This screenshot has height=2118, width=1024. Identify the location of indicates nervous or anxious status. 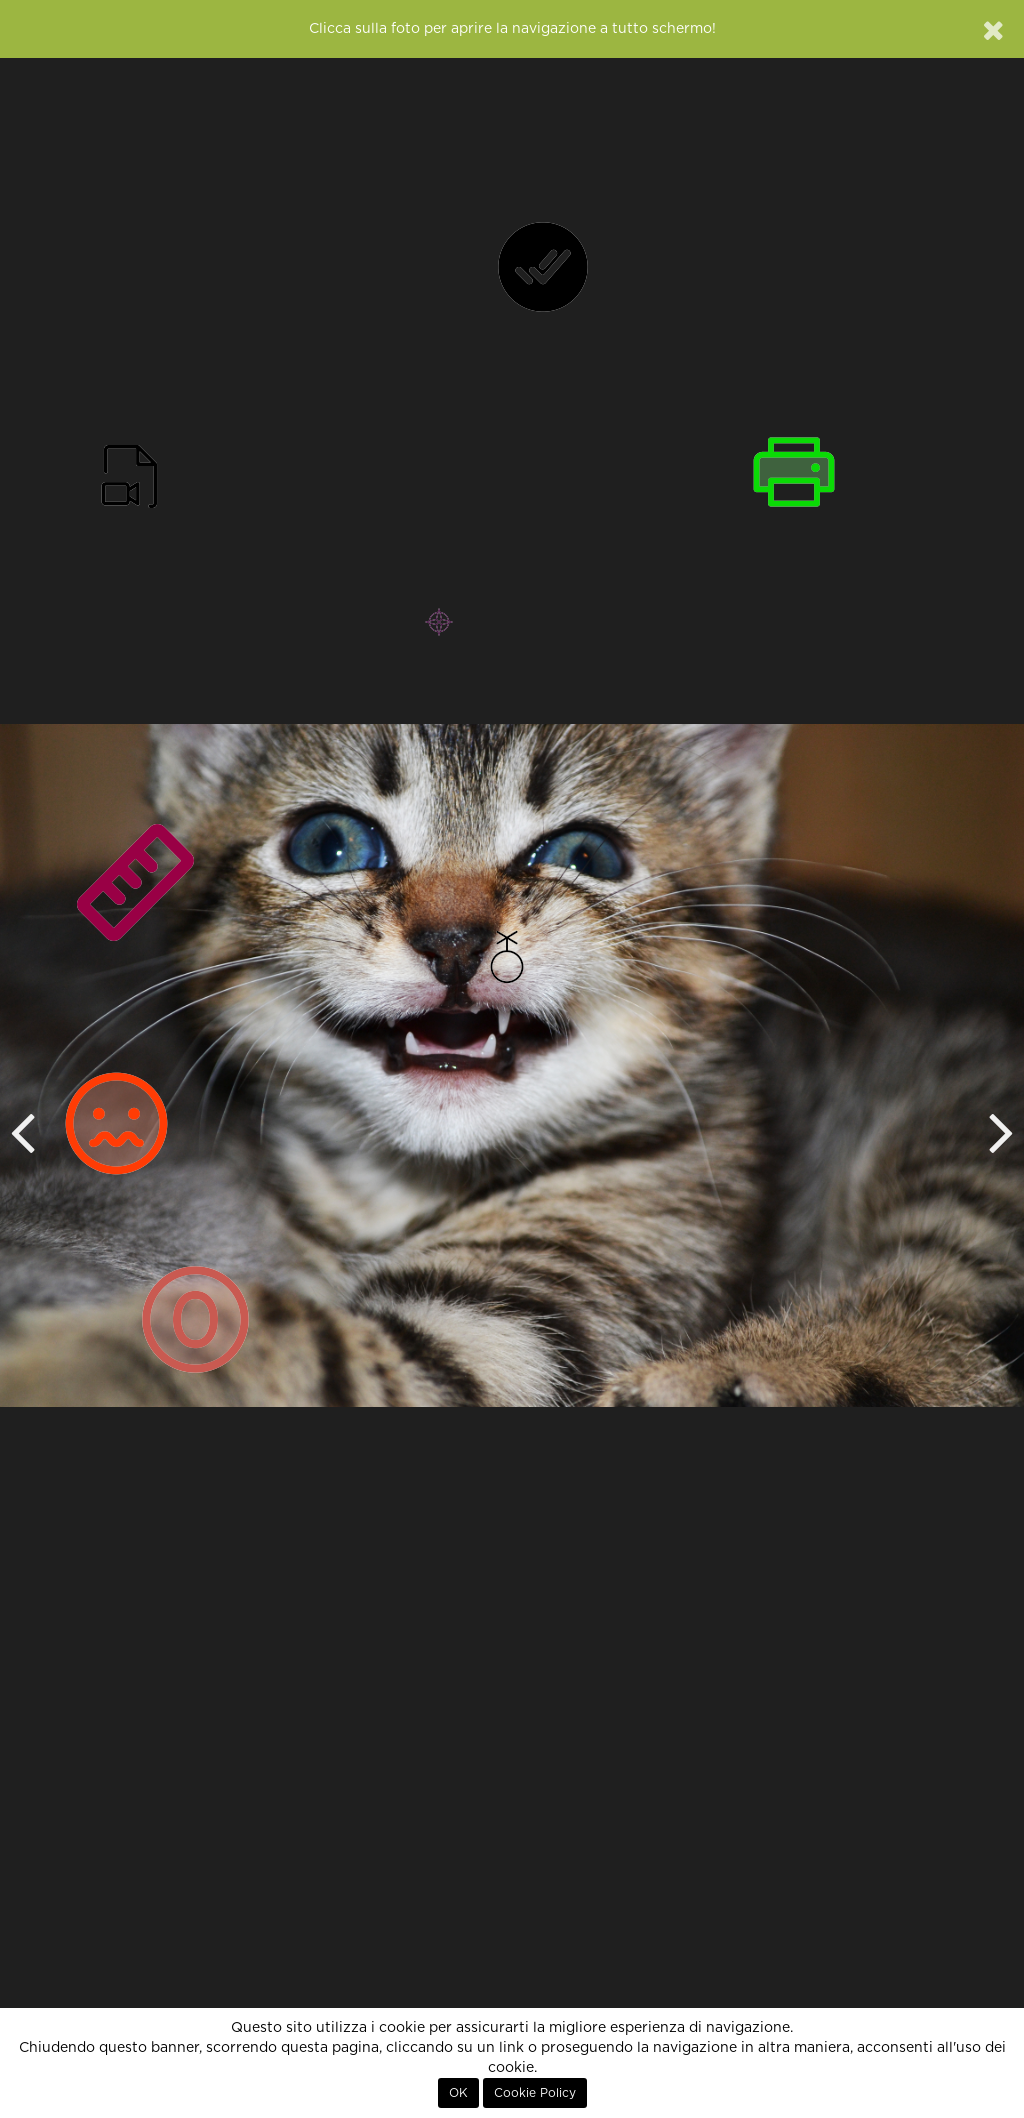
(116, 1123).